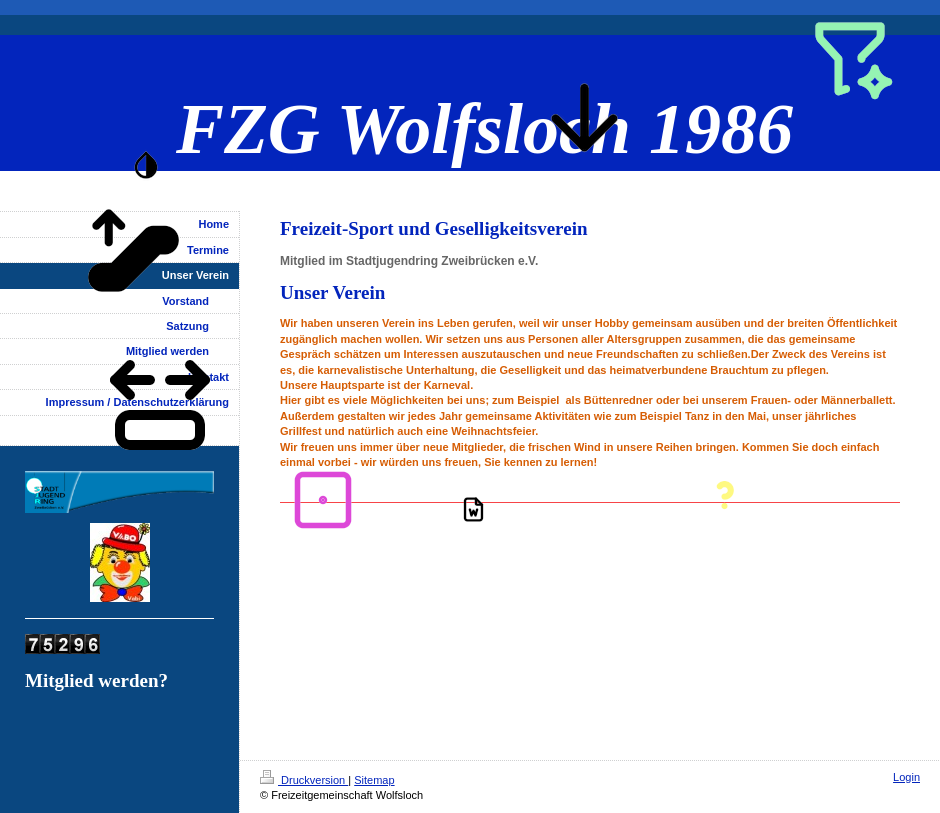  Describe the element at coordinates (133, 250) in the screenshot. I see `escalator going up` at that location.